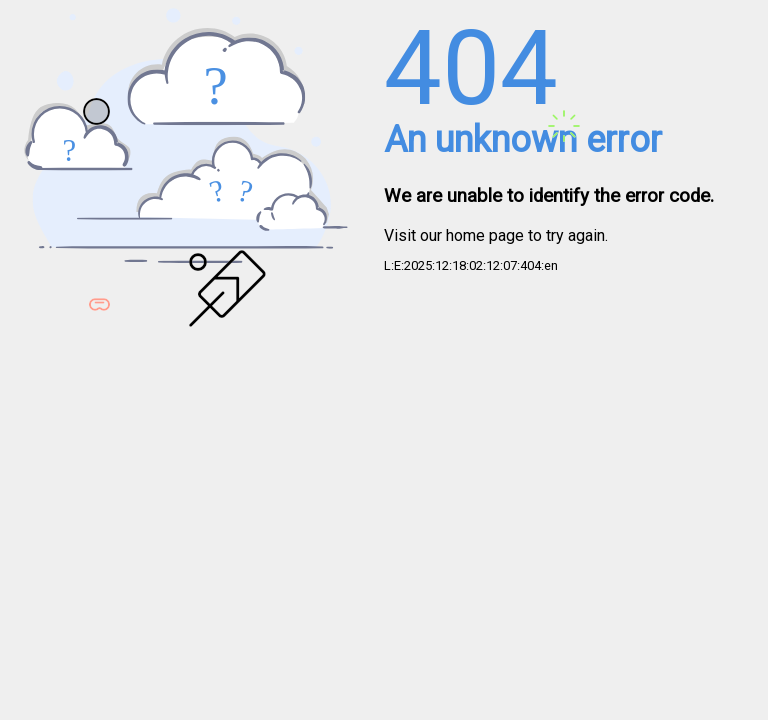  Describe the element at coordinates (96, 111) in the screenshot. I see `unselected radio button option` at that location.